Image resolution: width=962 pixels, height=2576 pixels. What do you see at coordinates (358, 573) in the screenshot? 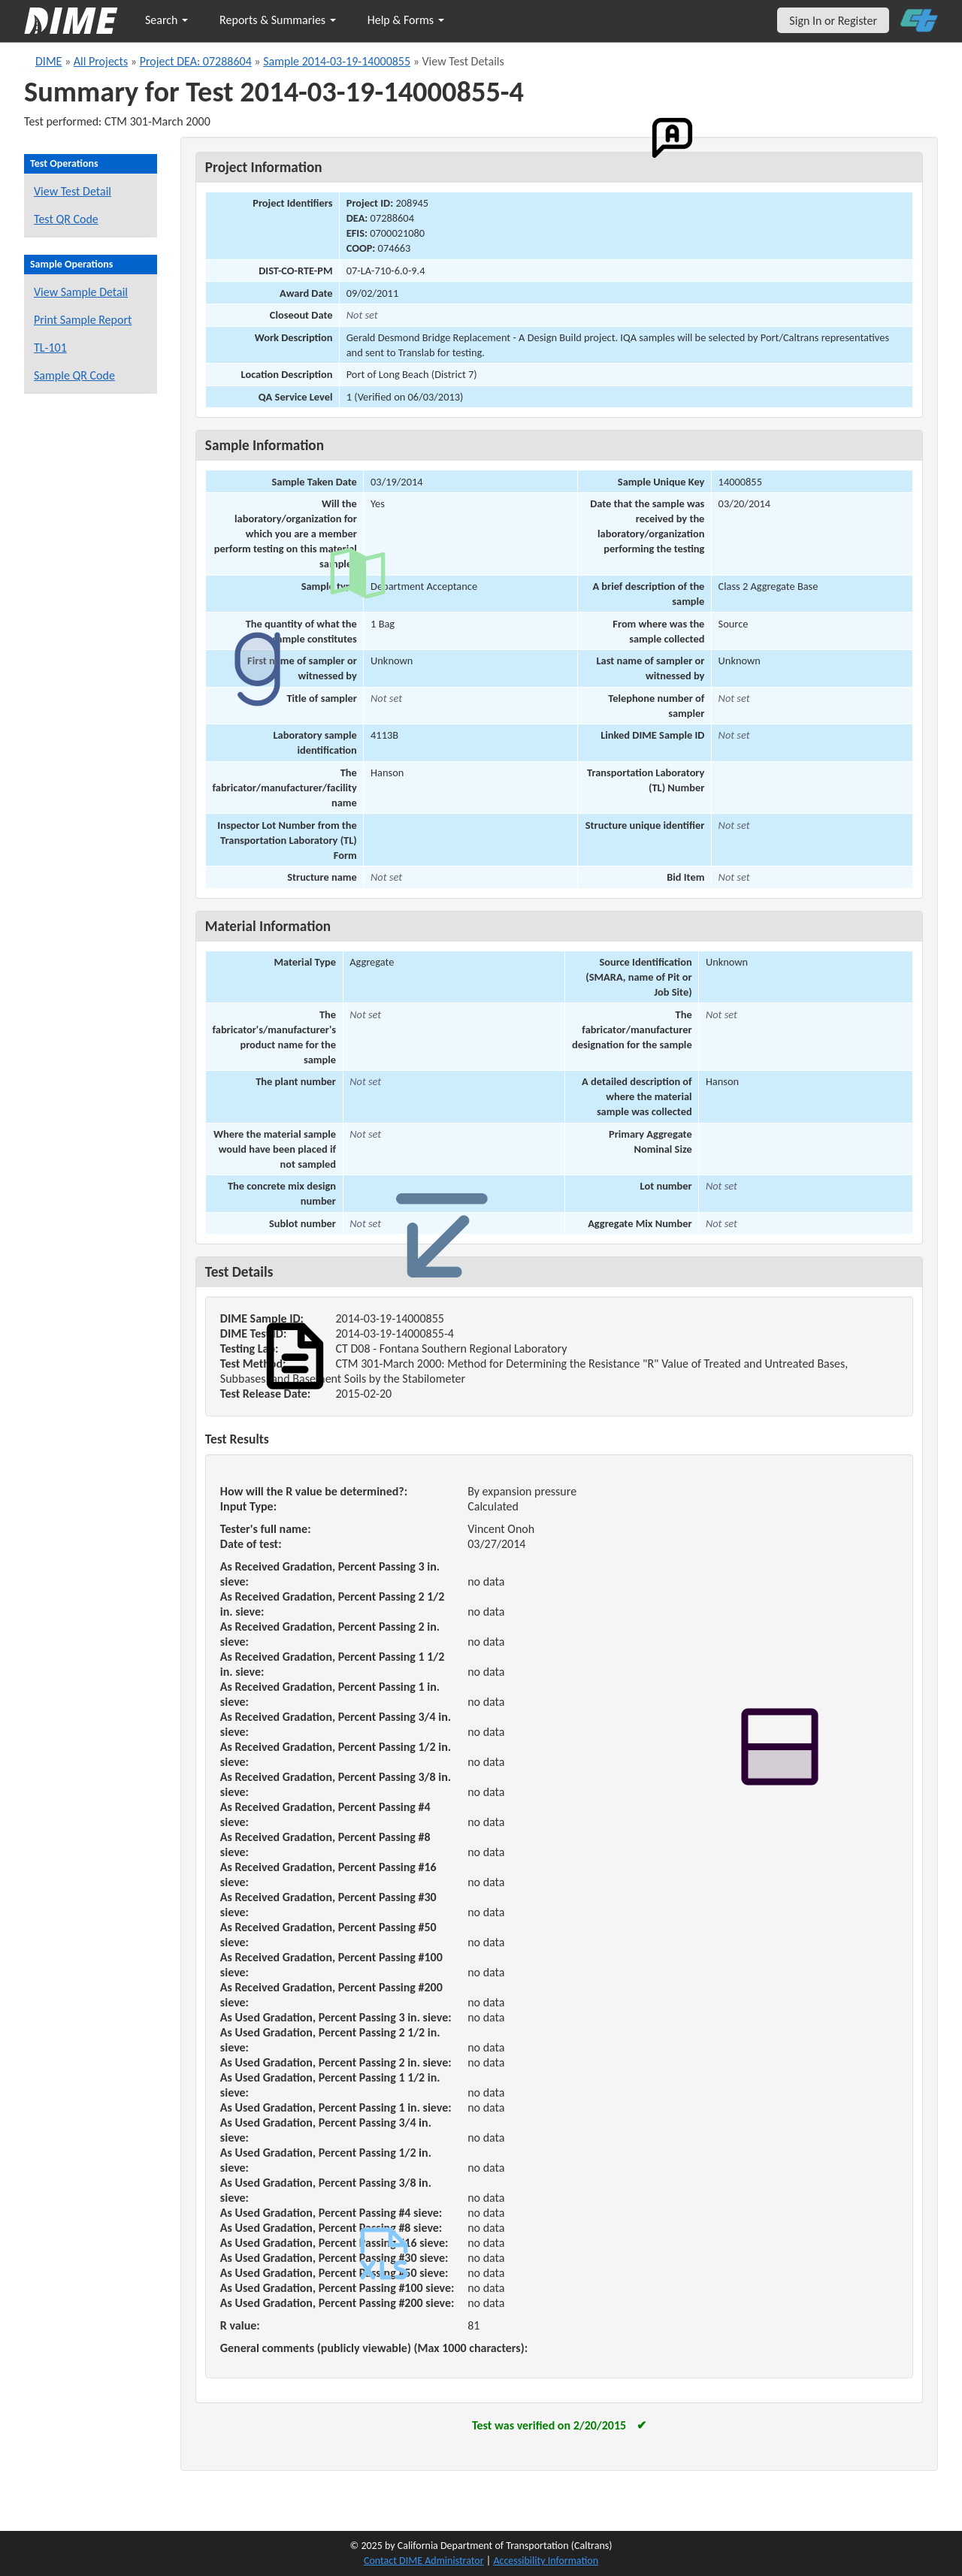
I see `open map view` at bounding box center [358, 573].